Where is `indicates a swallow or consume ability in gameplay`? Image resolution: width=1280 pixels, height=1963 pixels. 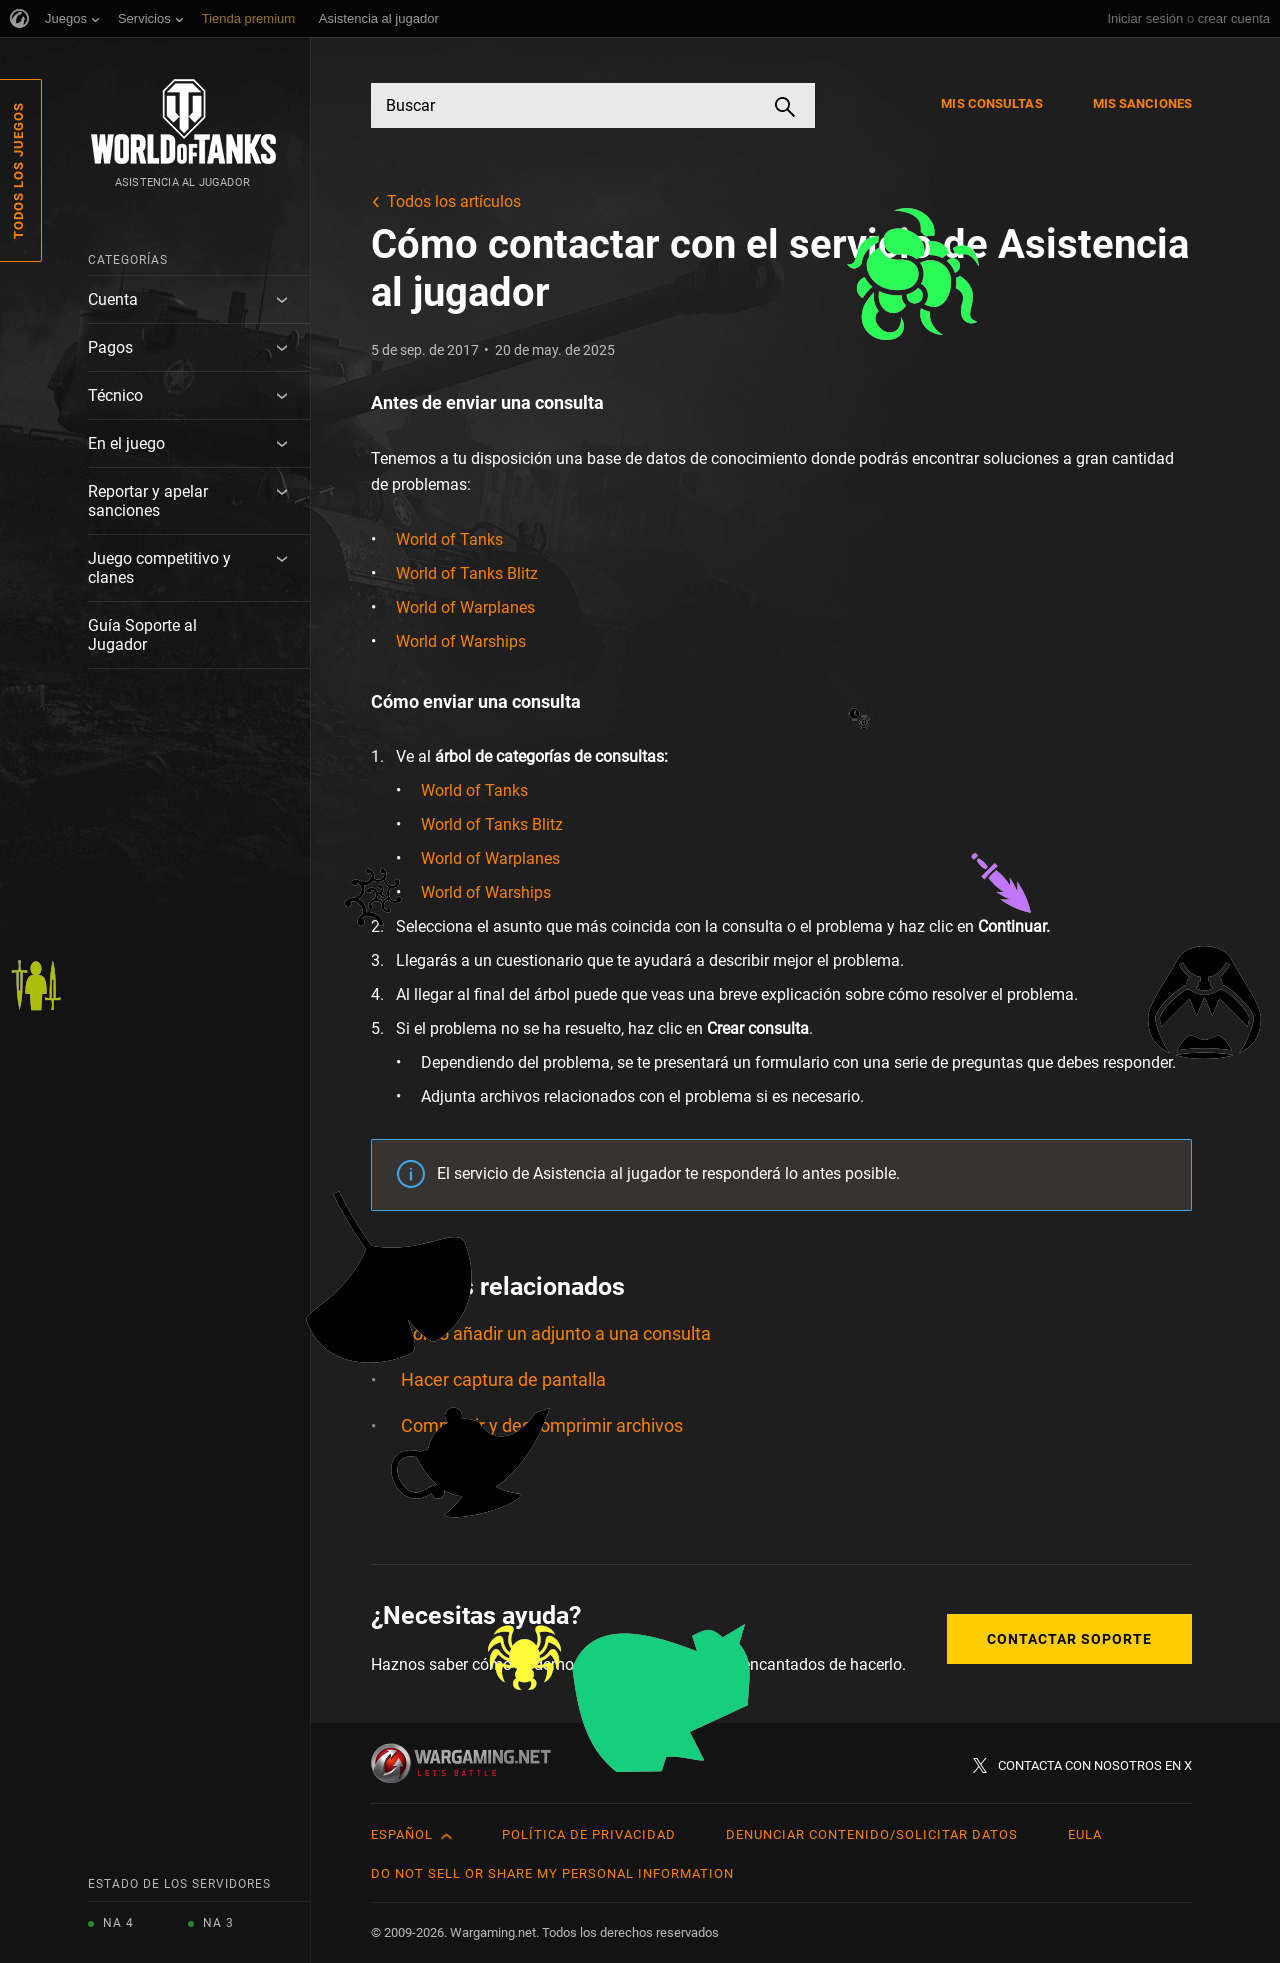 indicates a swallow or consume ability in gameplay is located at coordinates (1204, 1002).